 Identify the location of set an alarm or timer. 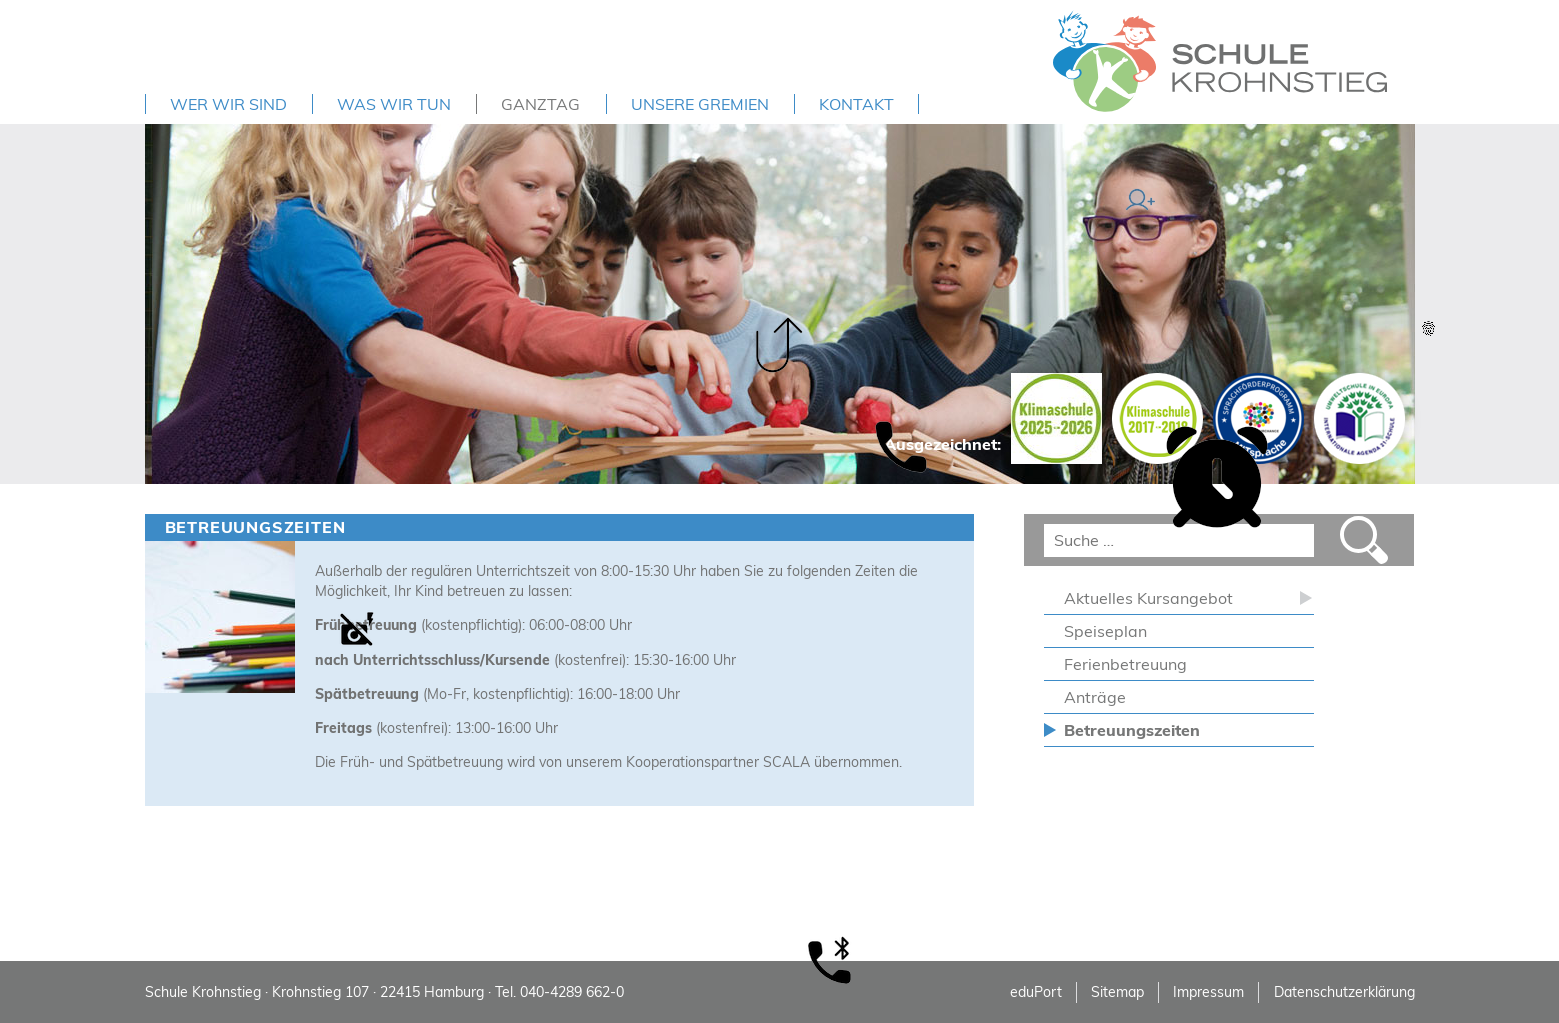
(1217, 477).